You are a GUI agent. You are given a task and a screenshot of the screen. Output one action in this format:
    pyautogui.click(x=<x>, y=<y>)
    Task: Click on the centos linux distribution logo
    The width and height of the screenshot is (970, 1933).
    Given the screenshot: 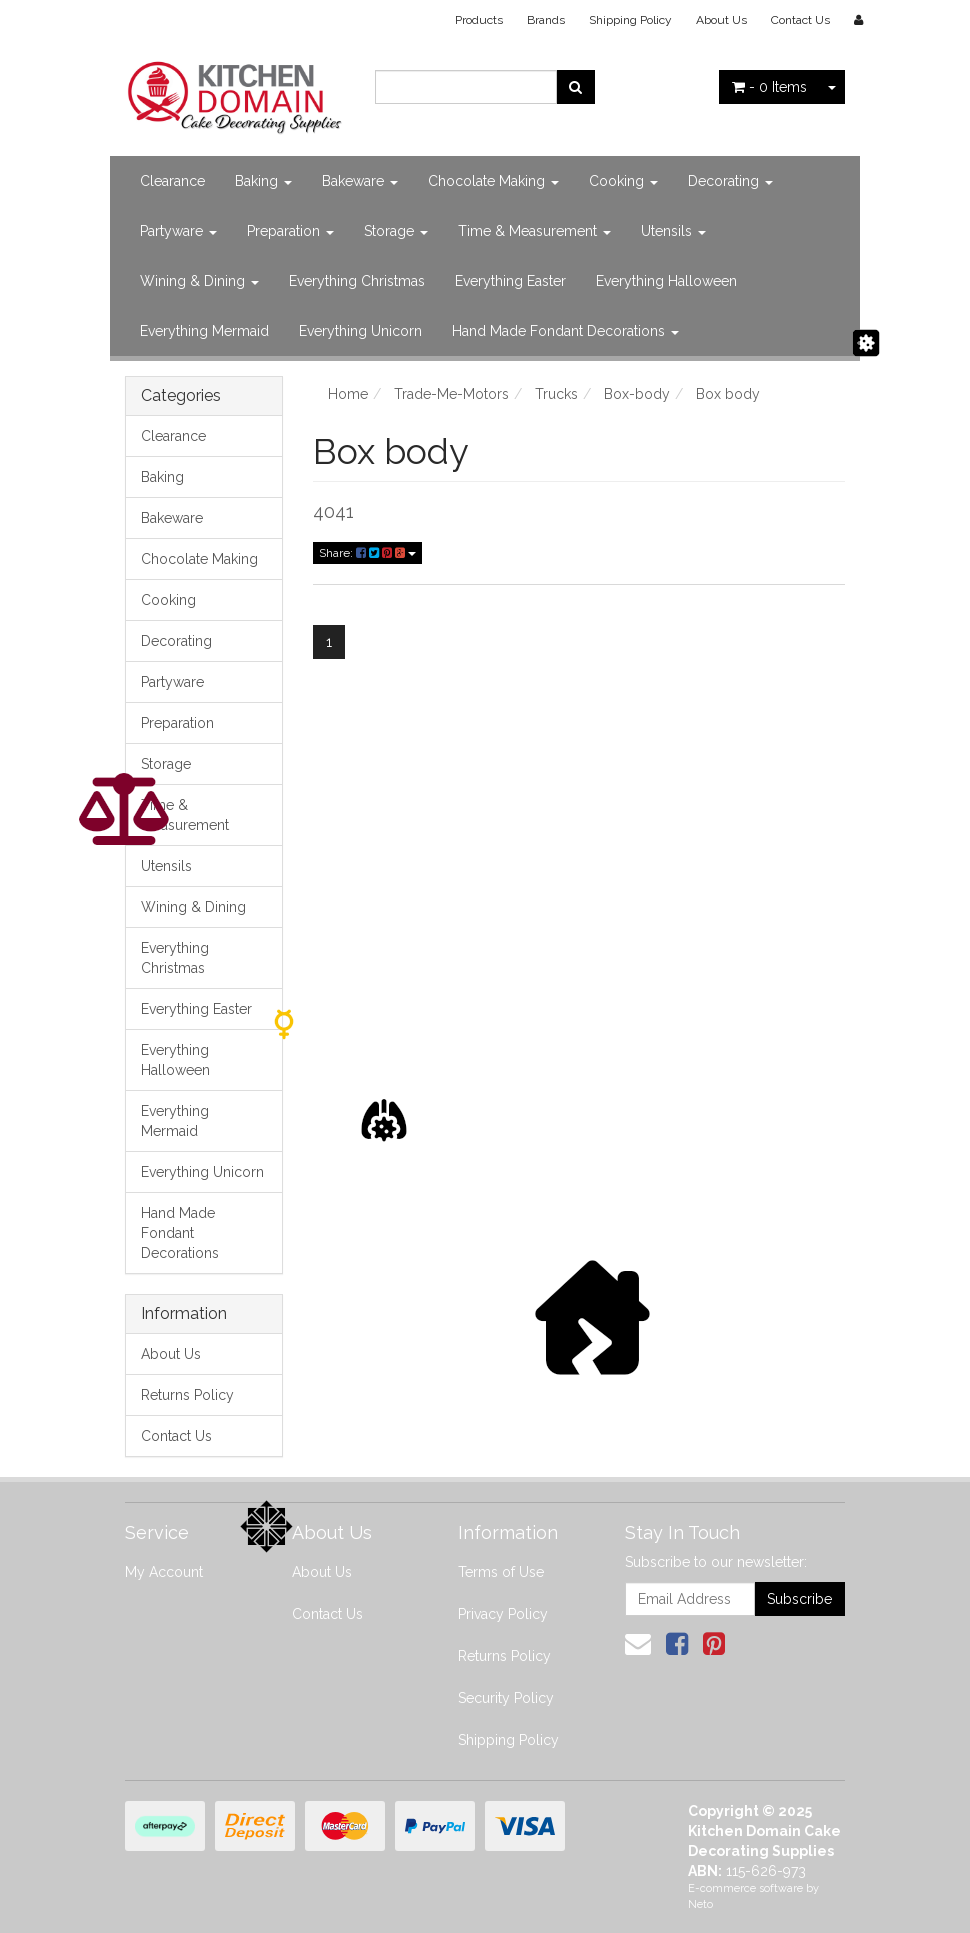 What is the action you would take?
    pyautogui.click(x=266, y=1526)
    